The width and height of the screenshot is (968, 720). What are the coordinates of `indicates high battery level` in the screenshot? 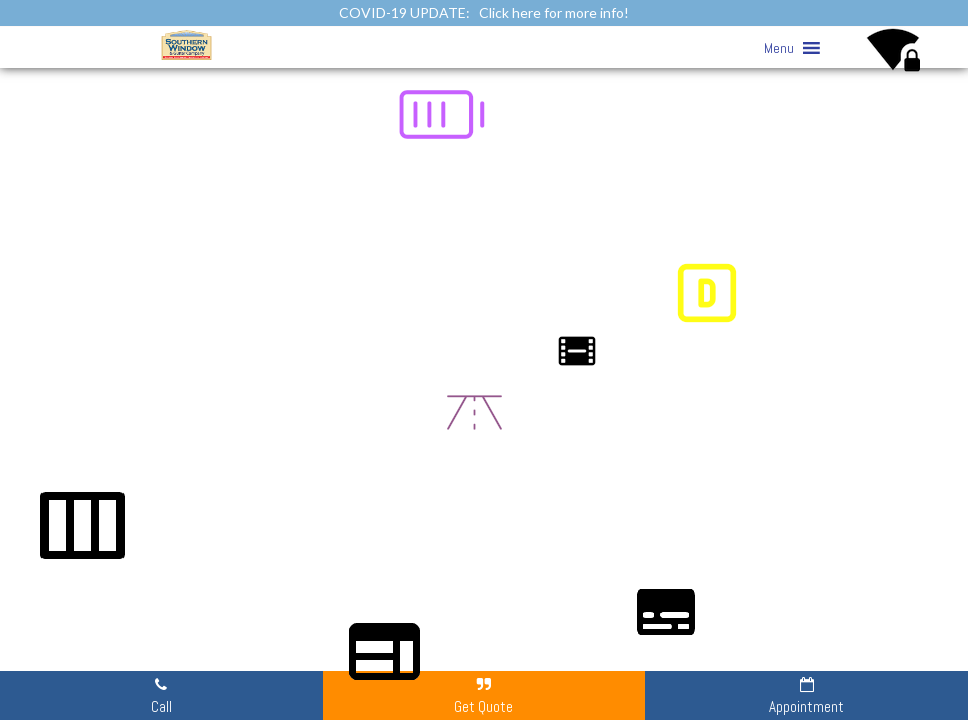 It's located at (440, 114).